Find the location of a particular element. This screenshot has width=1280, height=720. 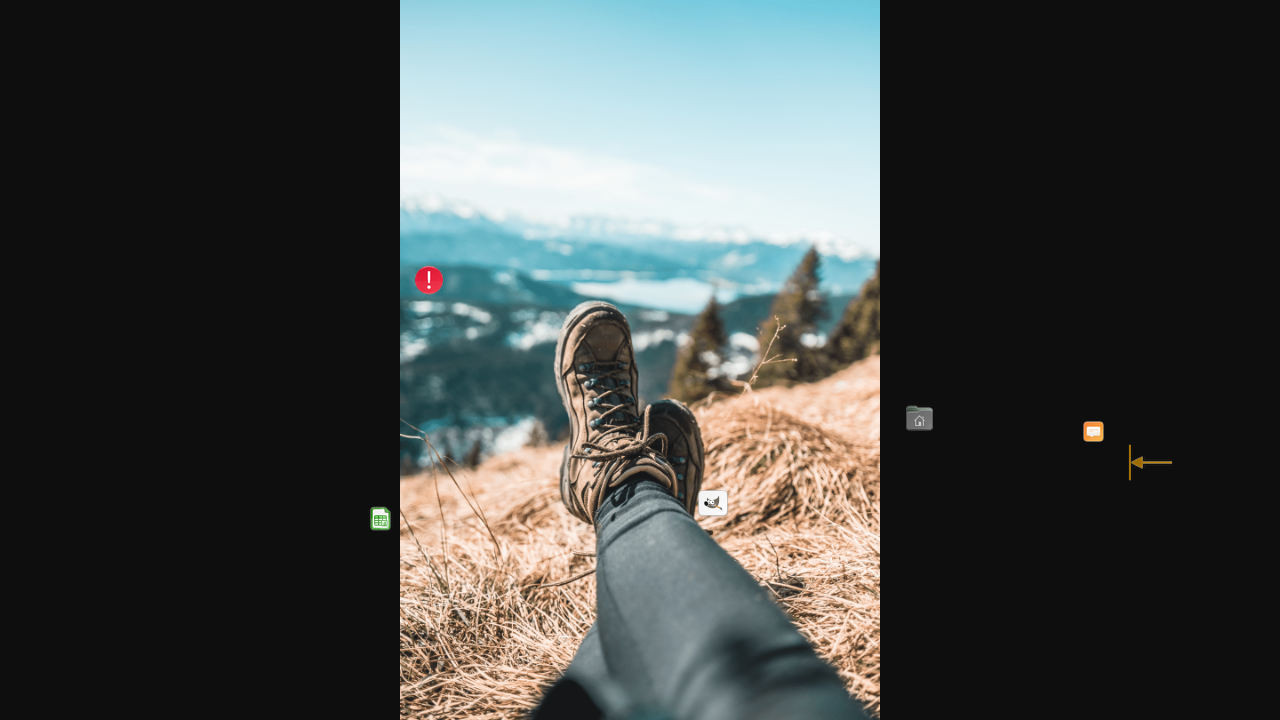

indicates a warning or caution in a dialog is located at coordinates (429, 280).